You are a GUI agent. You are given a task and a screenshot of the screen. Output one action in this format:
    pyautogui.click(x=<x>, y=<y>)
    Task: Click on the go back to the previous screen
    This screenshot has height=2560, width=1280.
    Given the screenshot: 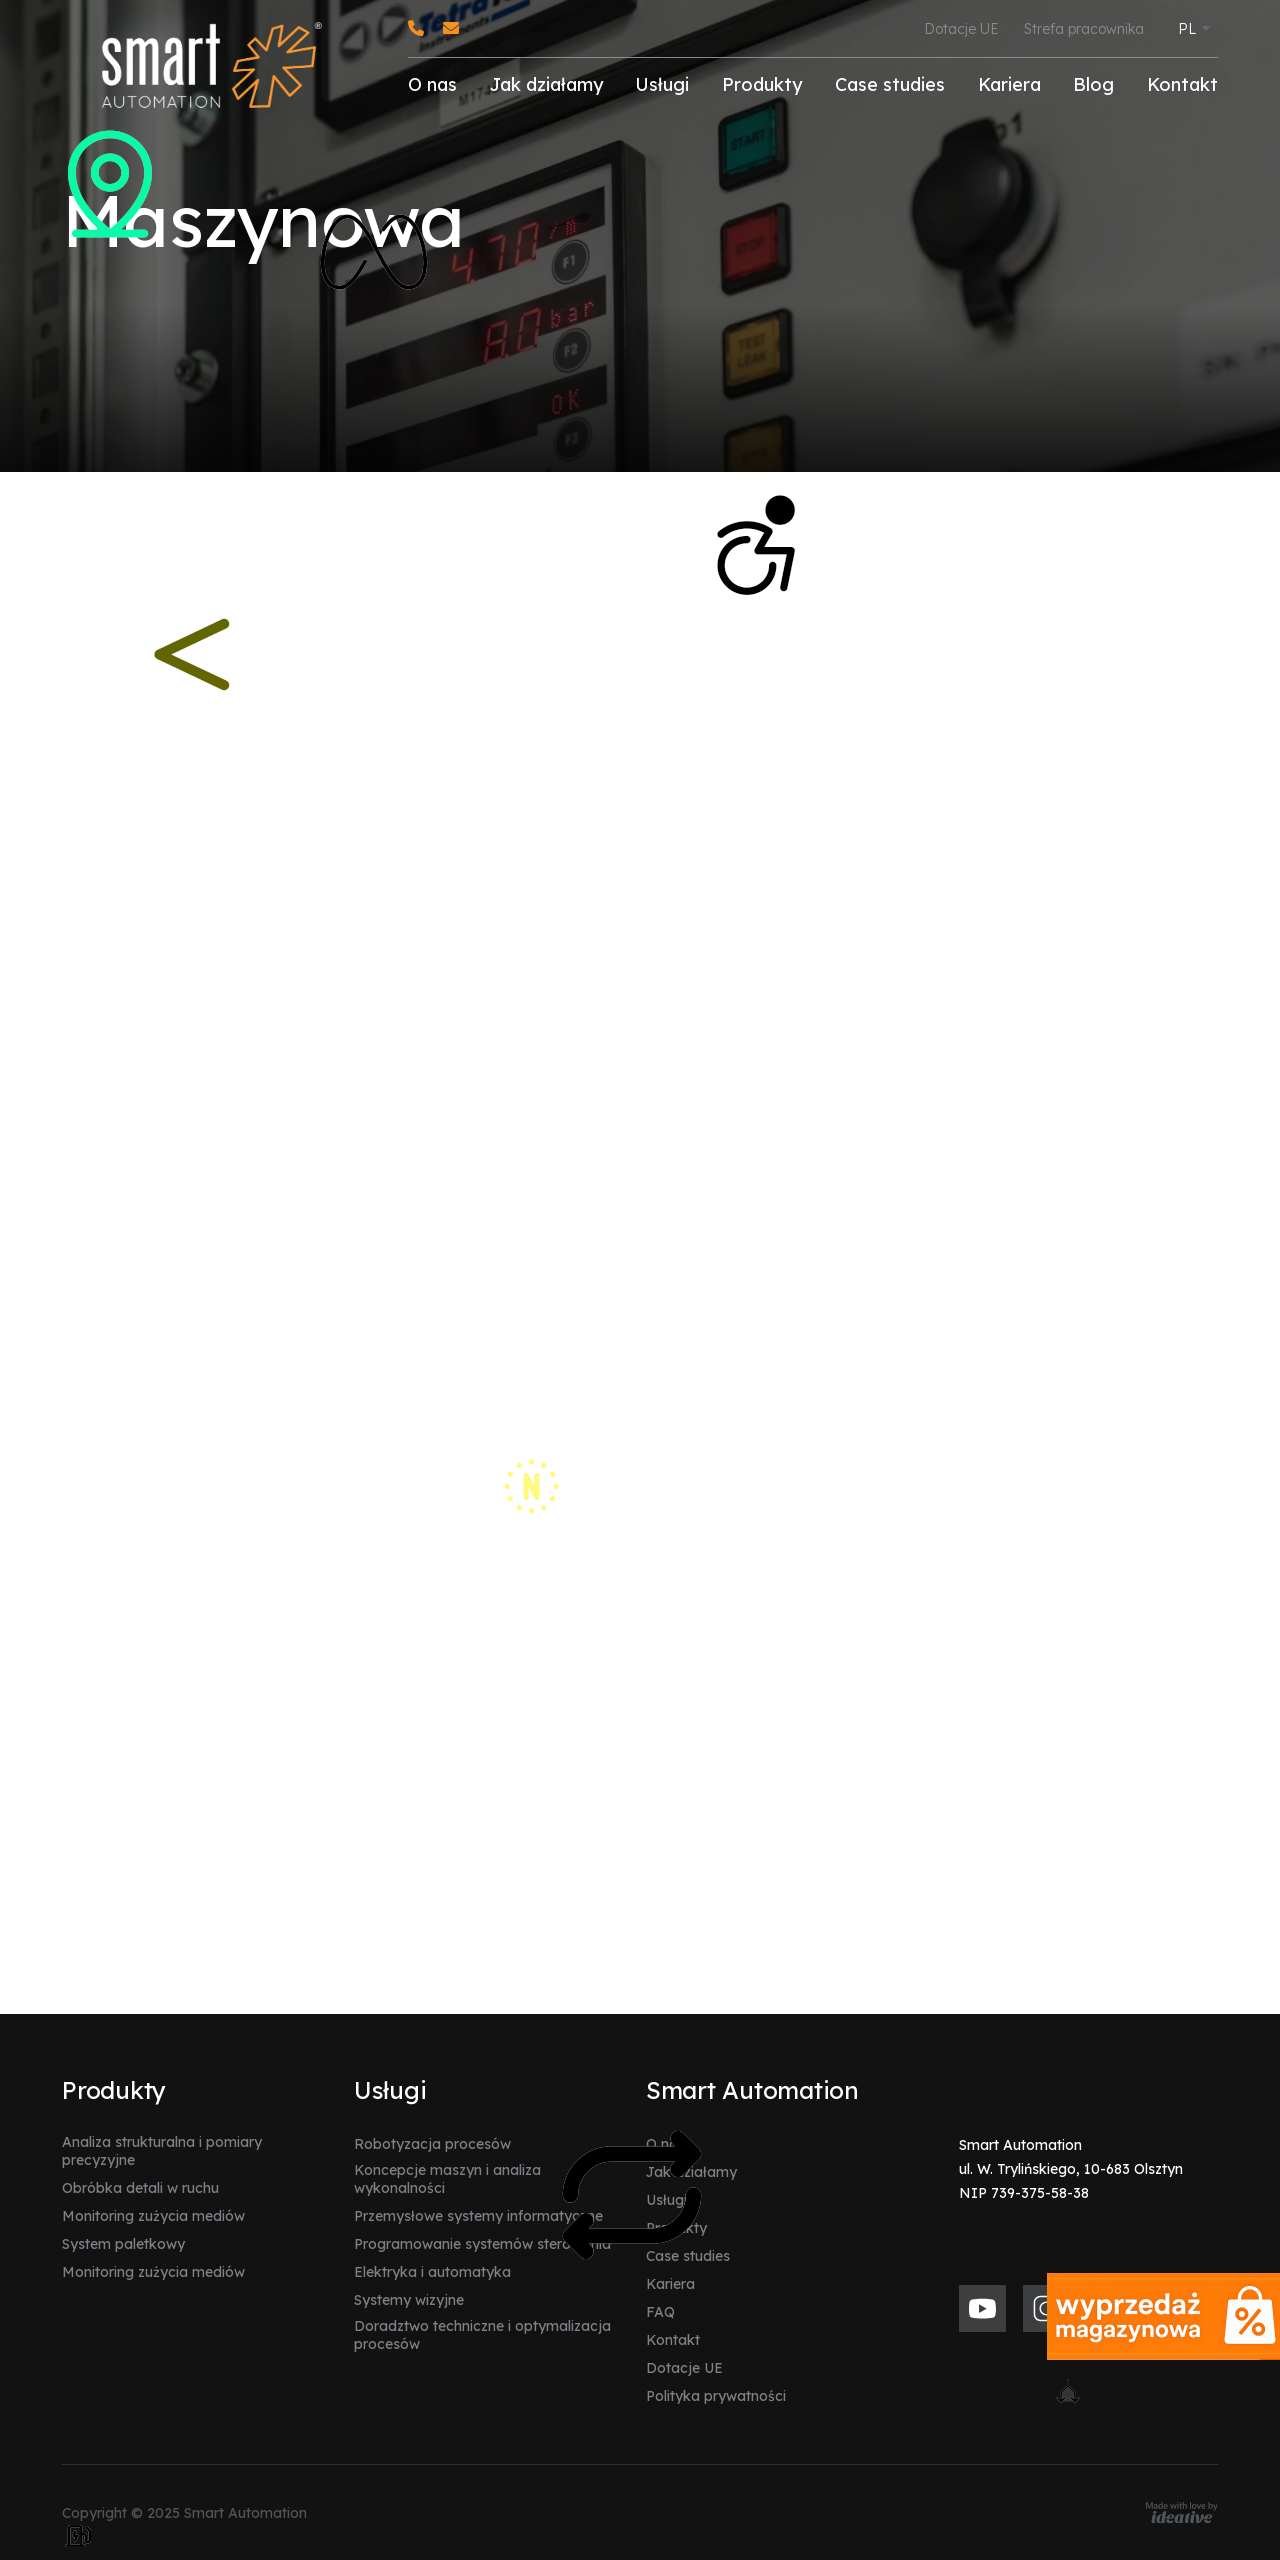 What is the action you would take?
    pyautogui.click(x=193, y=654)
    